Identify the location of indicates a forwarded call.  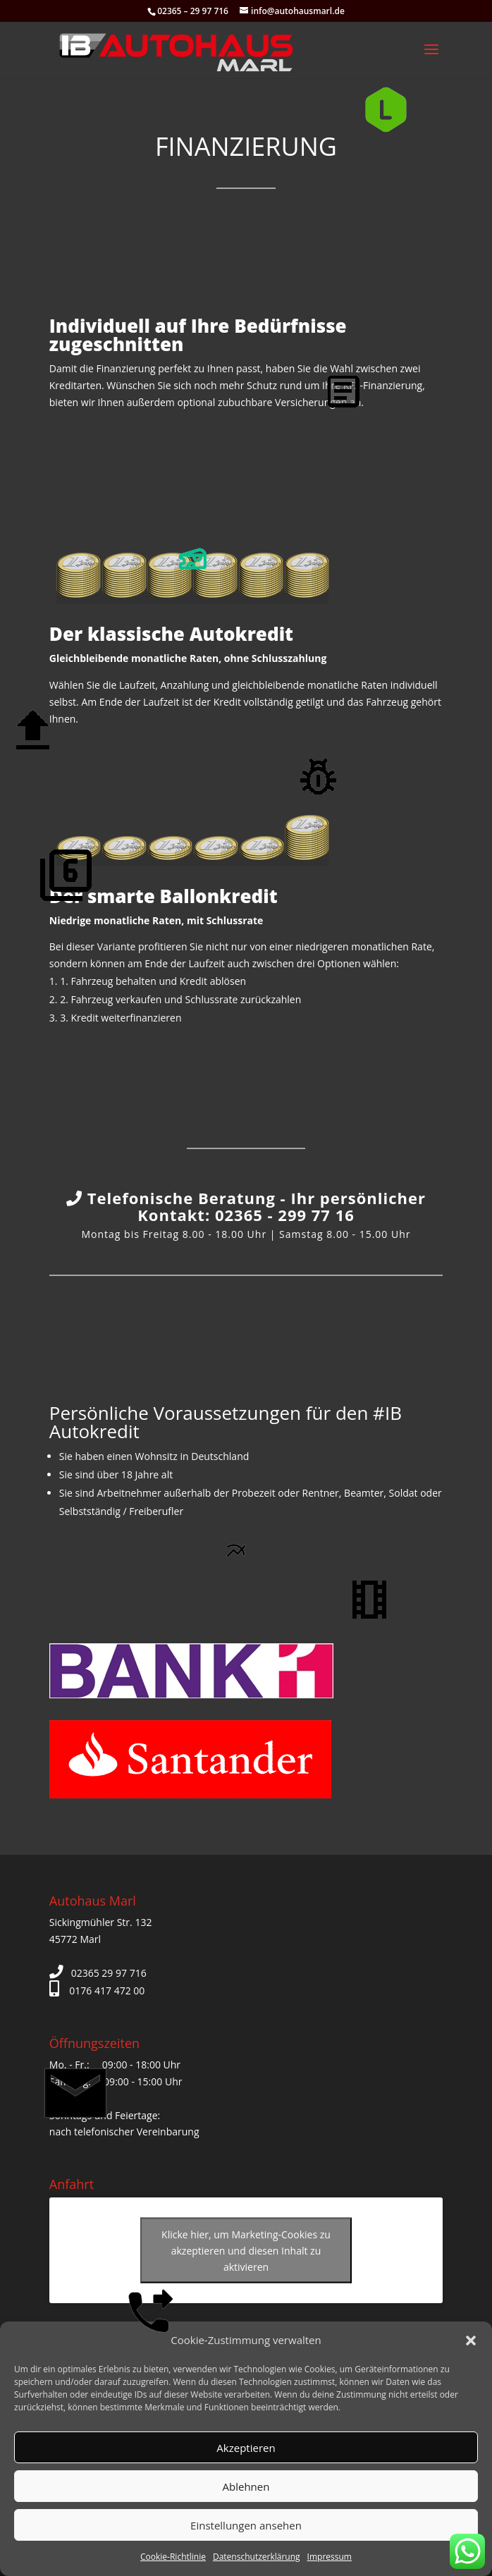
(149, 2312).